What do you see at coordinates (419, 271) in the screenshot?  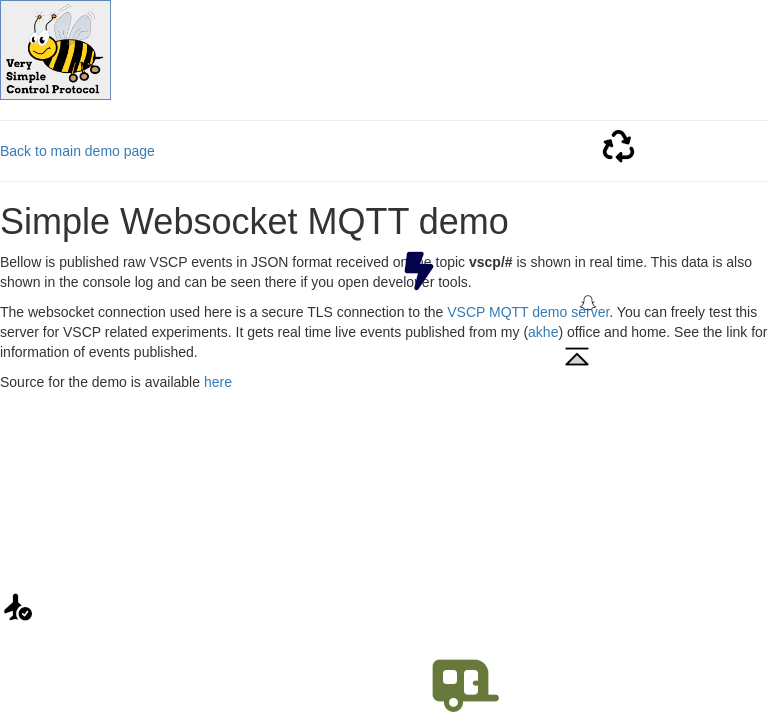 I see `indicates flash or quick action mode` at bounding box center [419, 271].